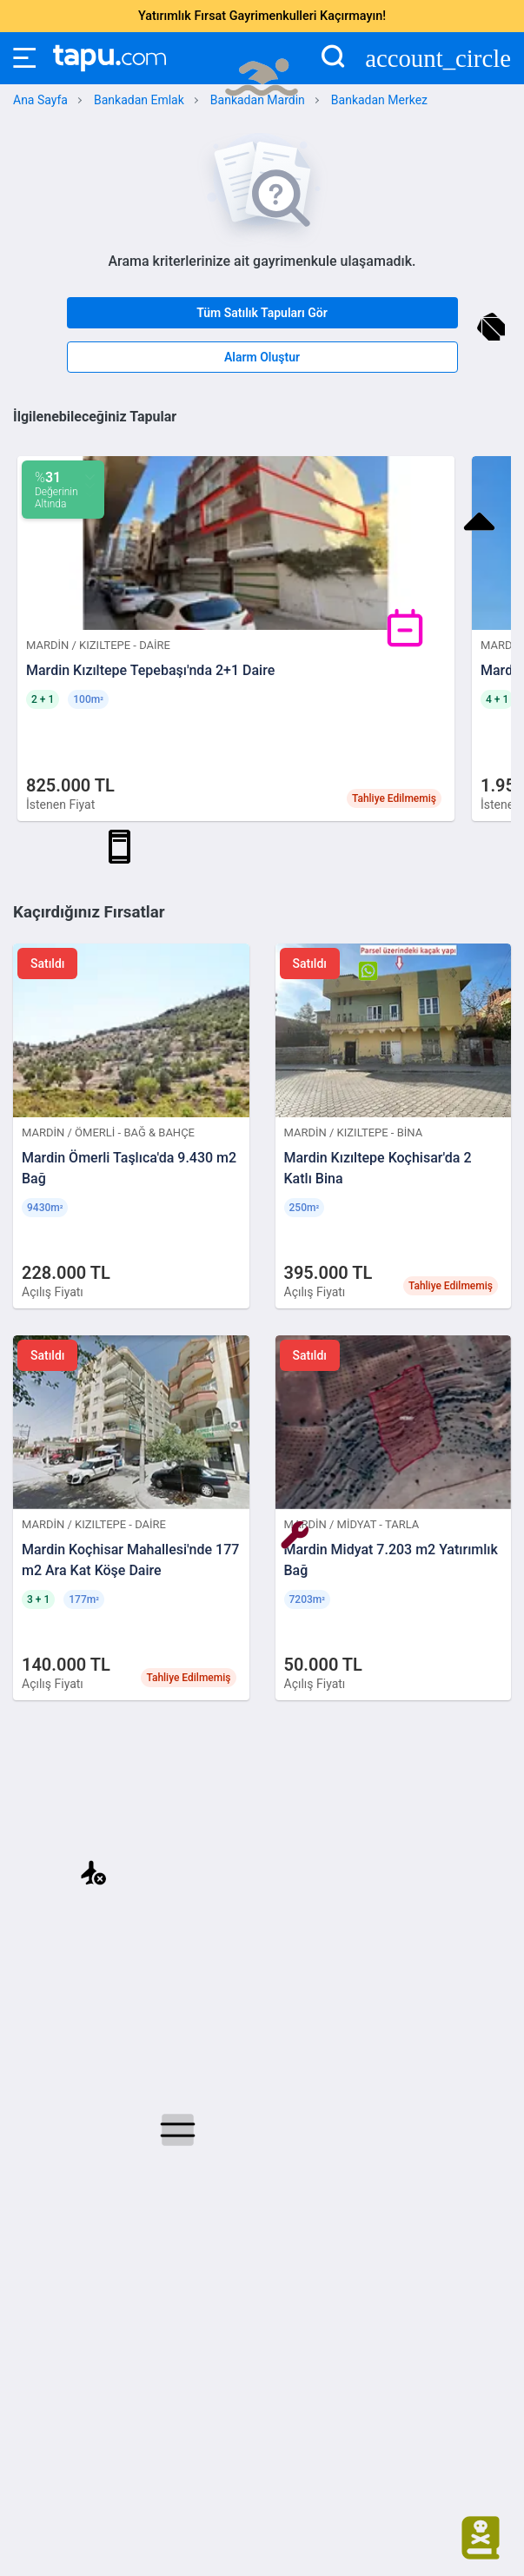  Describe the element at coordinates (262, 77) in the screenshot. I see `access swimming pool or aquatic facilities` at that location.